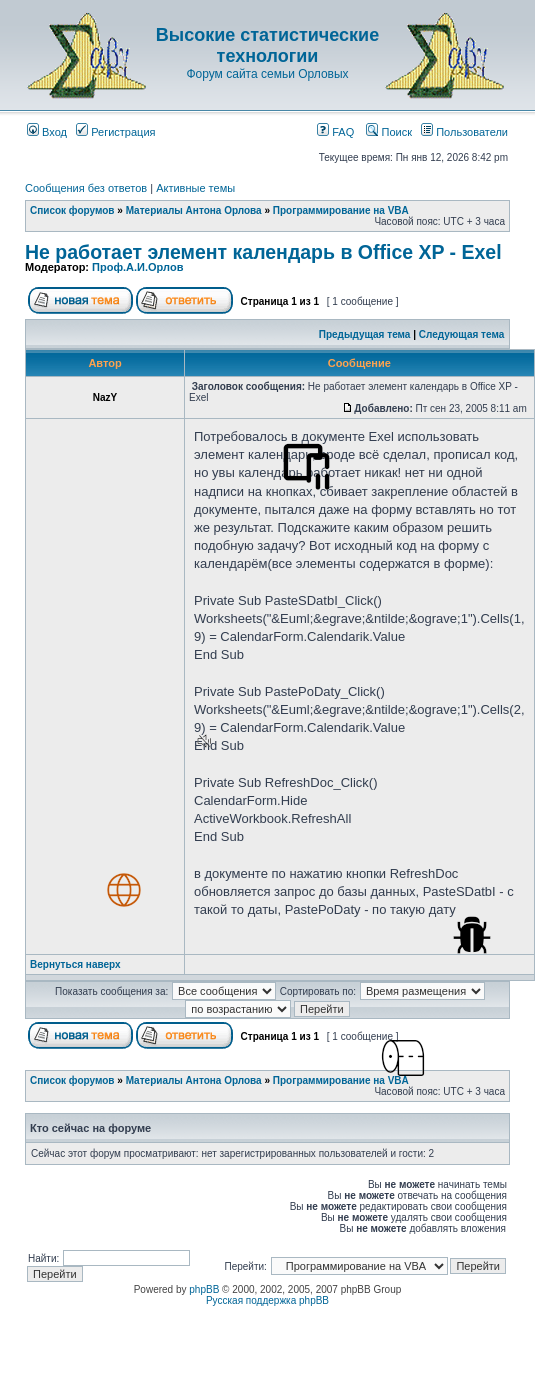 This screenshot has width=535, height=1380. What do you see at coordinates (124, 890) in the screenshot?
I see `access global or international settings` at bounding box center [124, 890].